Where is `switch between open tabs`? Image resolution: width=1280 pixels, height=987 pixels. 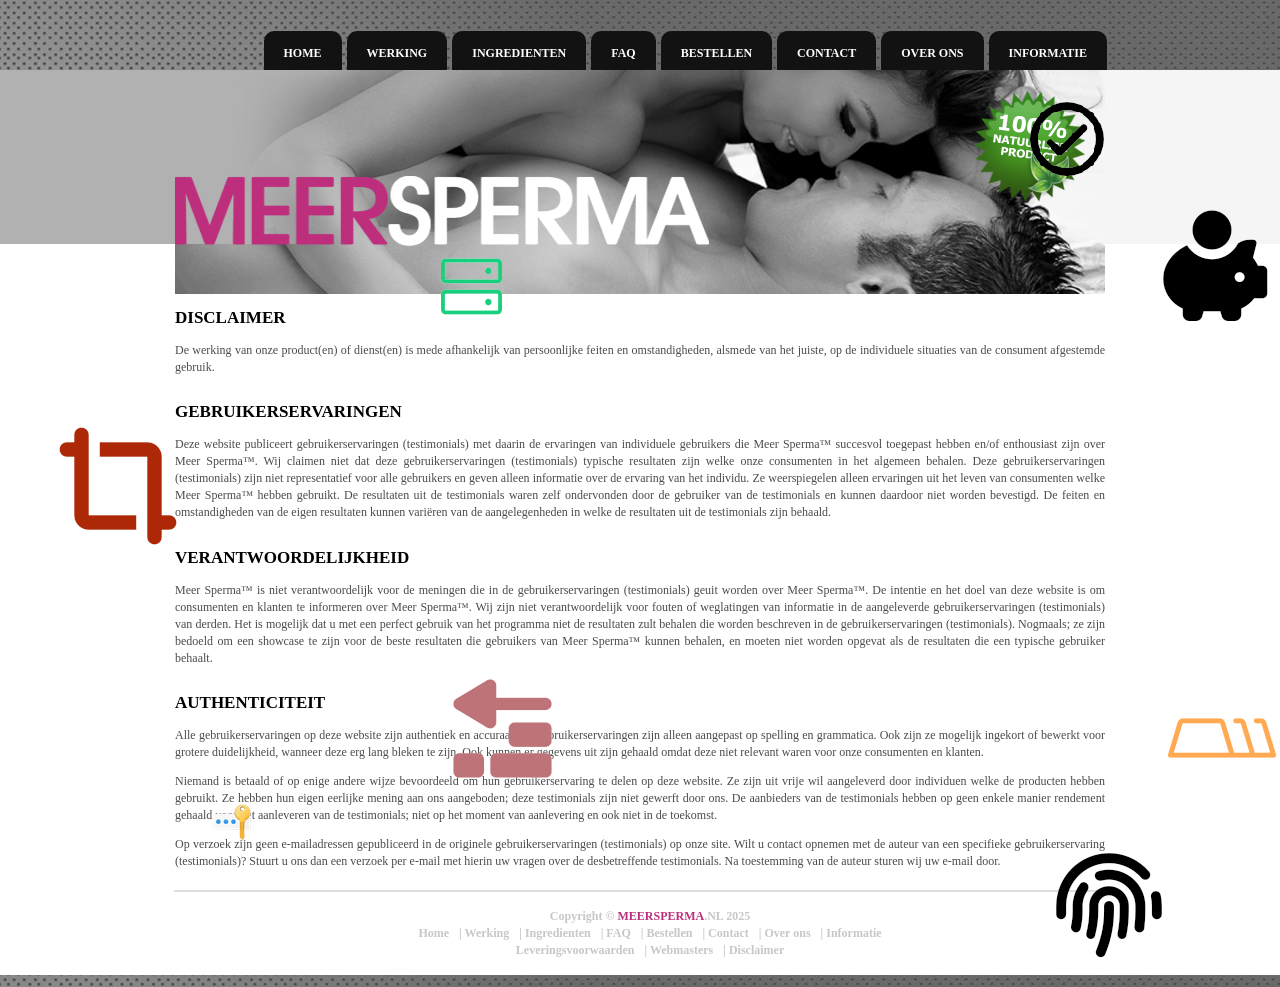
switch between open tabs is located at coordinates (1222, 738).